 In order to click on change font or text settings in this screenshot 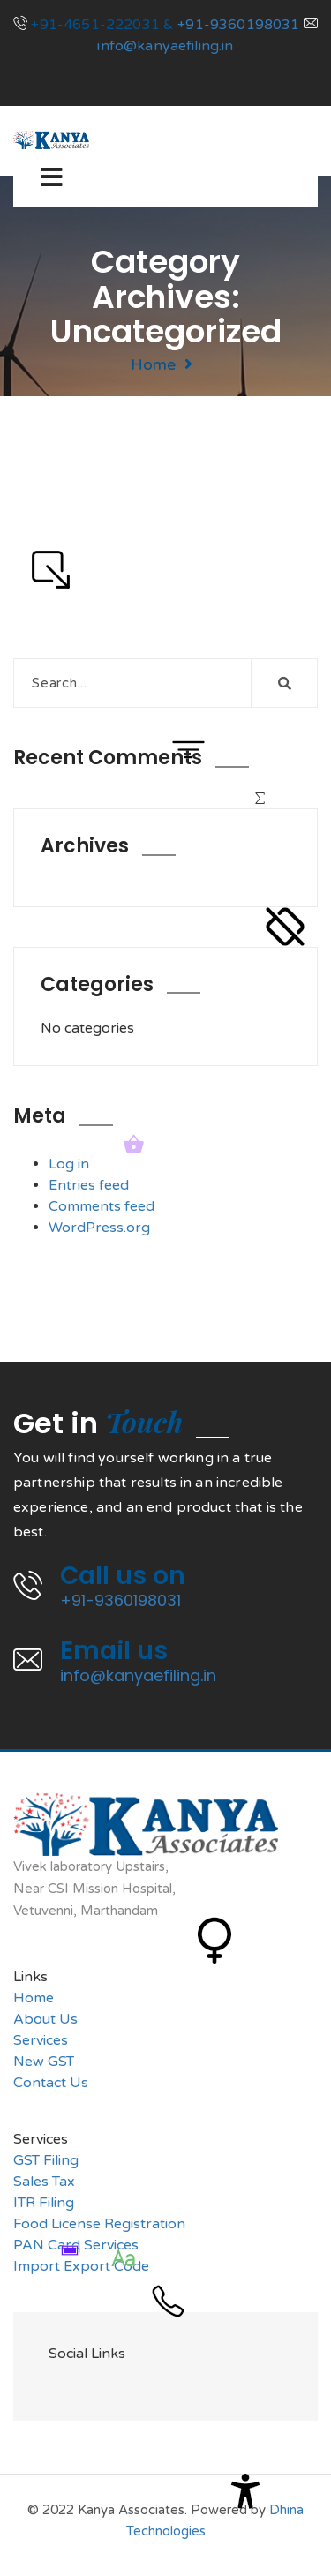, I will do `click(123, 2257)`.